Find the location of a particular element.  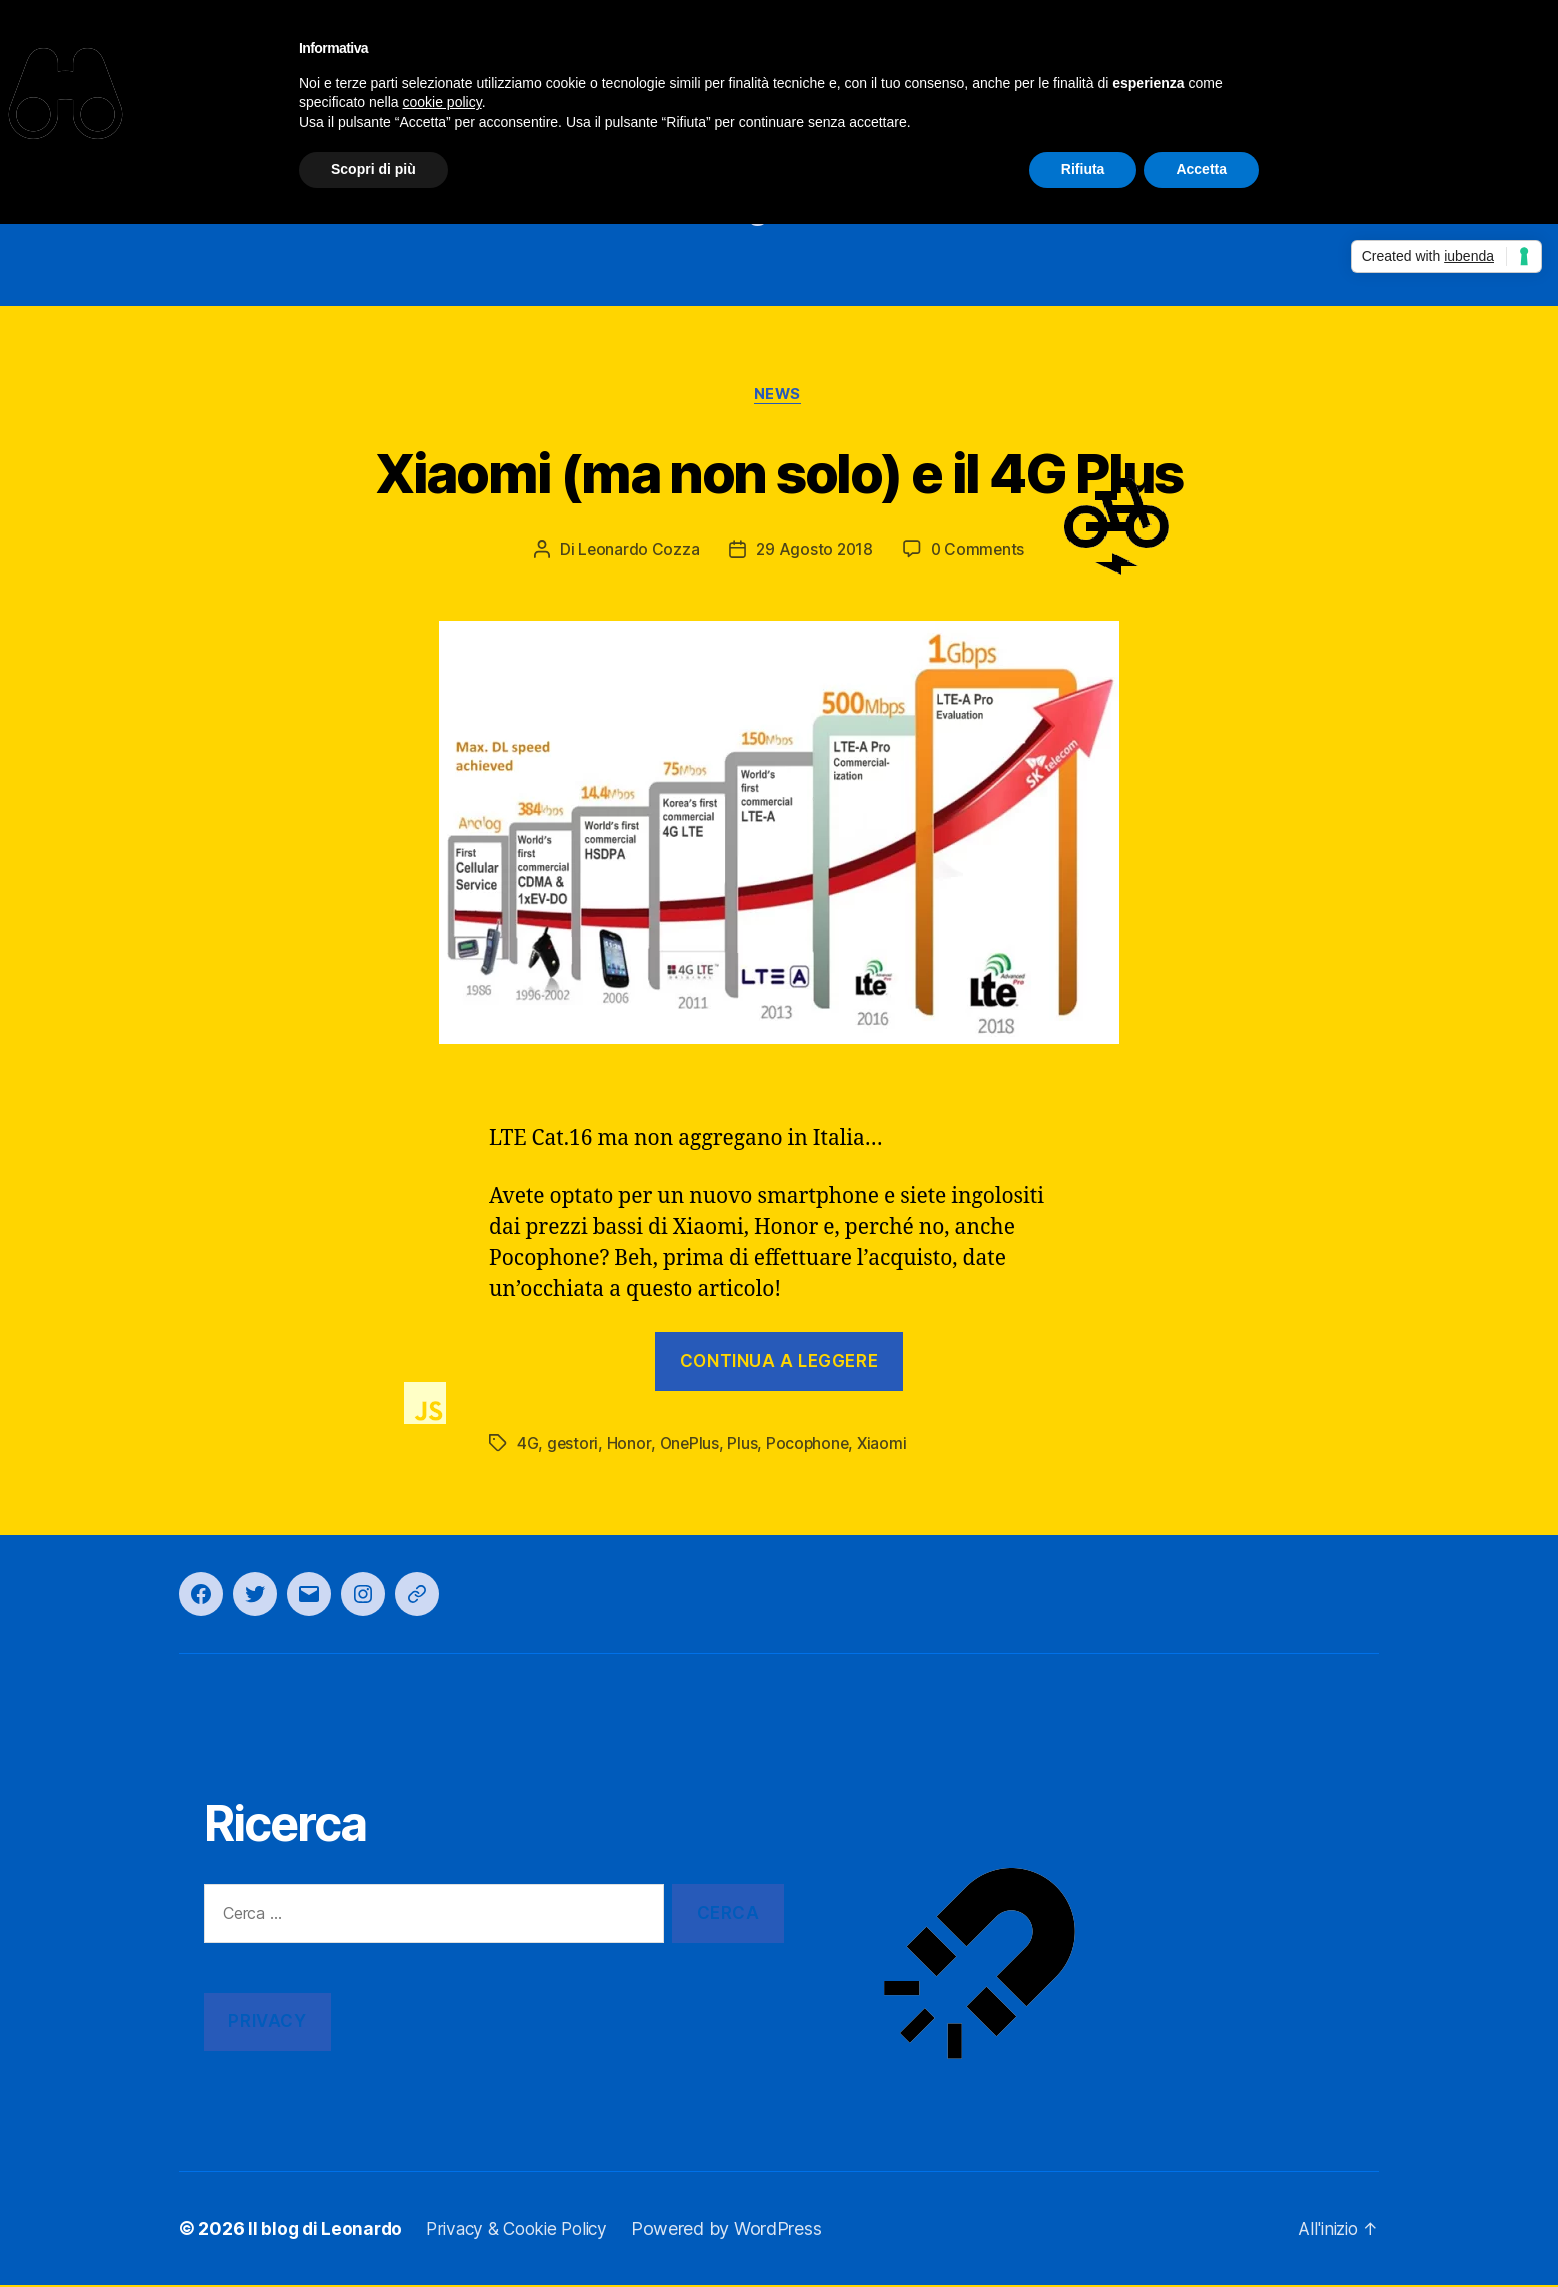

indicates javascript programming language is located at coordinates (425, 1403).